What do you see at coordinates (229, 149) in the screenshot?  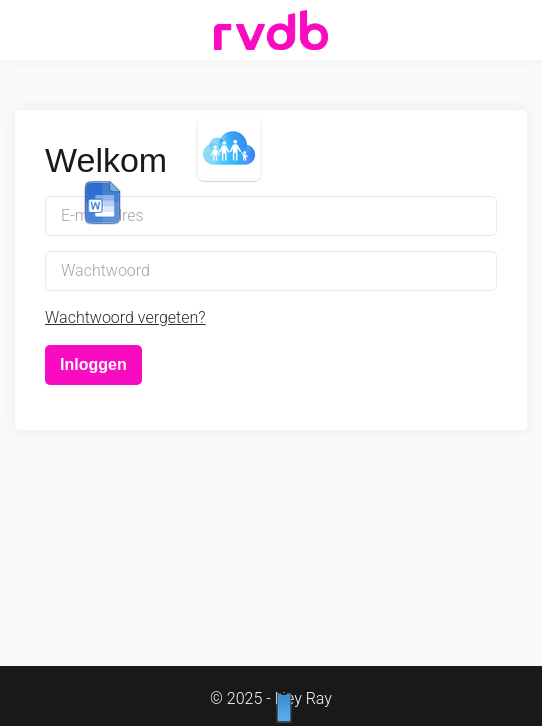 I see `access family sharing settings` at bounding box center [229, 149].